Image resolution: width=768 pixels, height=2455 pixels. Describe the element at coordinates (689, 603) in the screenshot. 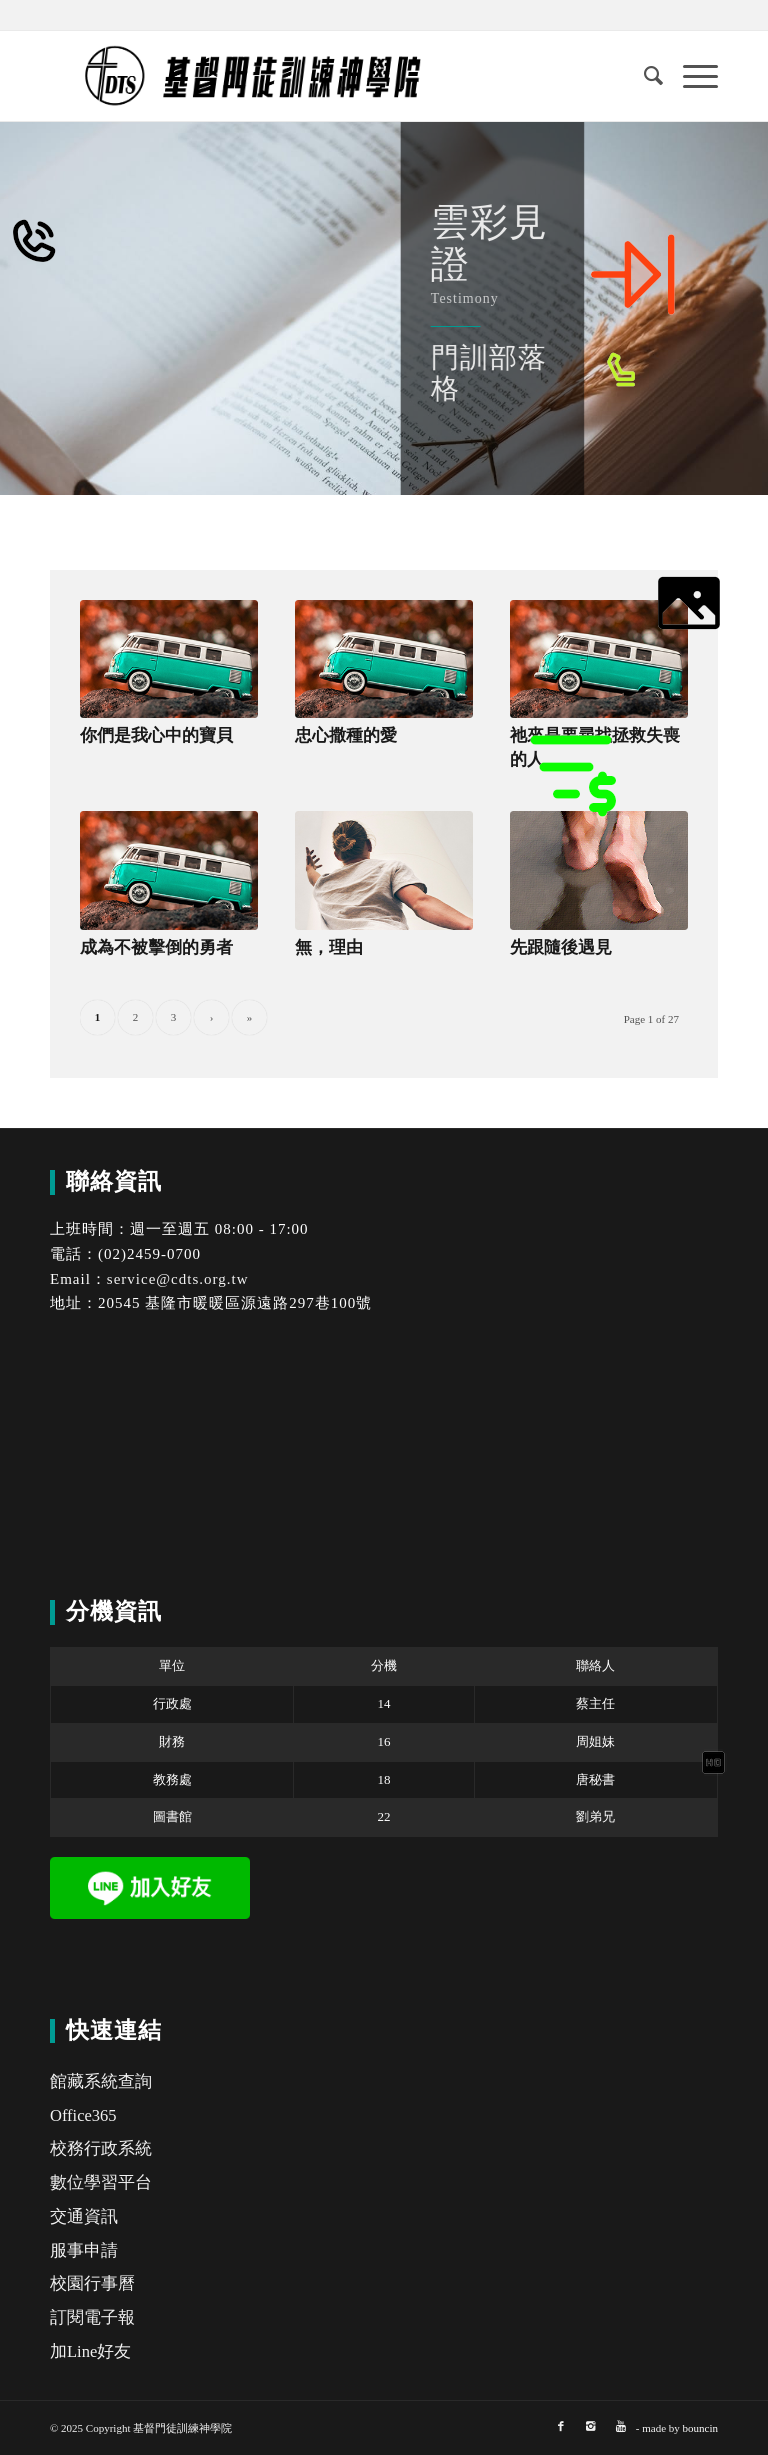

I see `view image or photo` at that location.